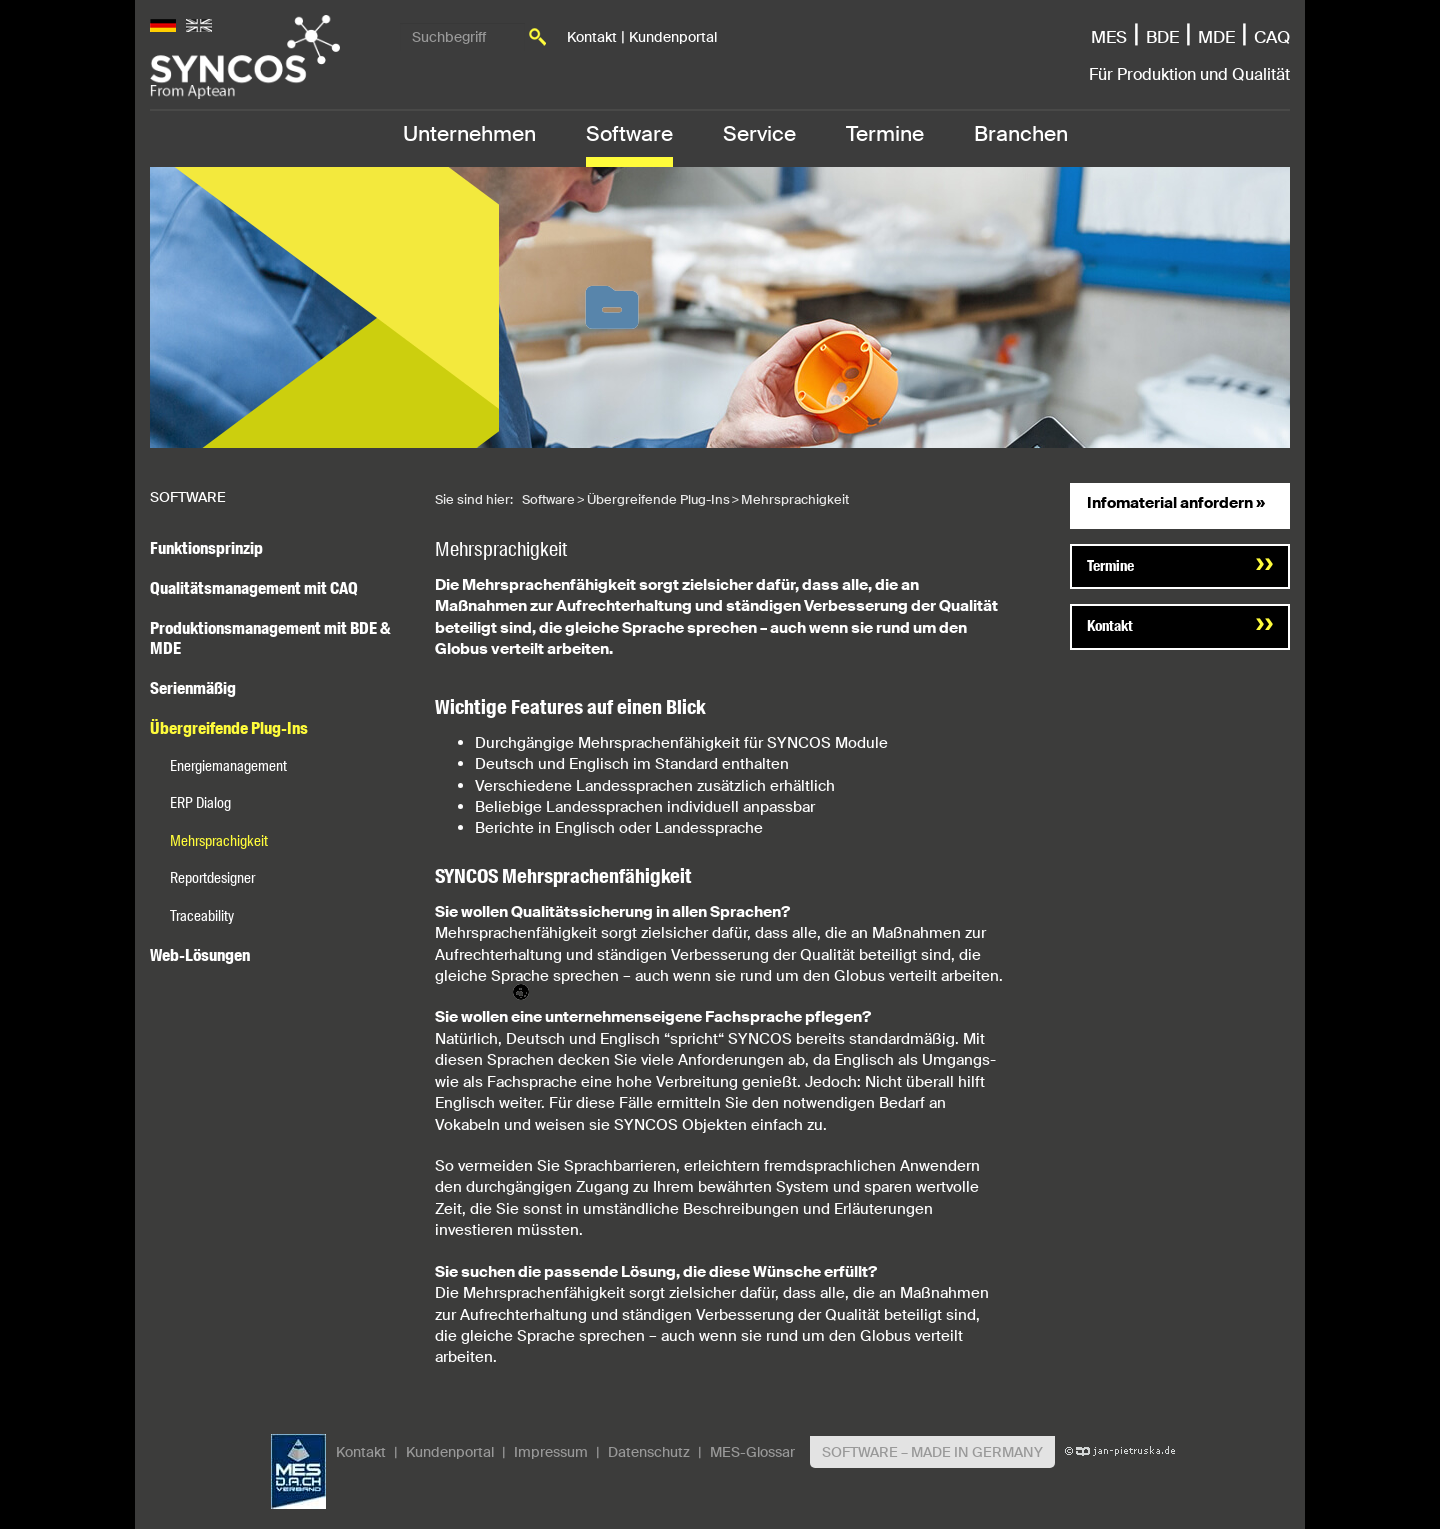 This screenshot has height=1529, width=1440. Describe the element at coordinates (612, 309) in the screenshot. I see `remove a folder` at that location.